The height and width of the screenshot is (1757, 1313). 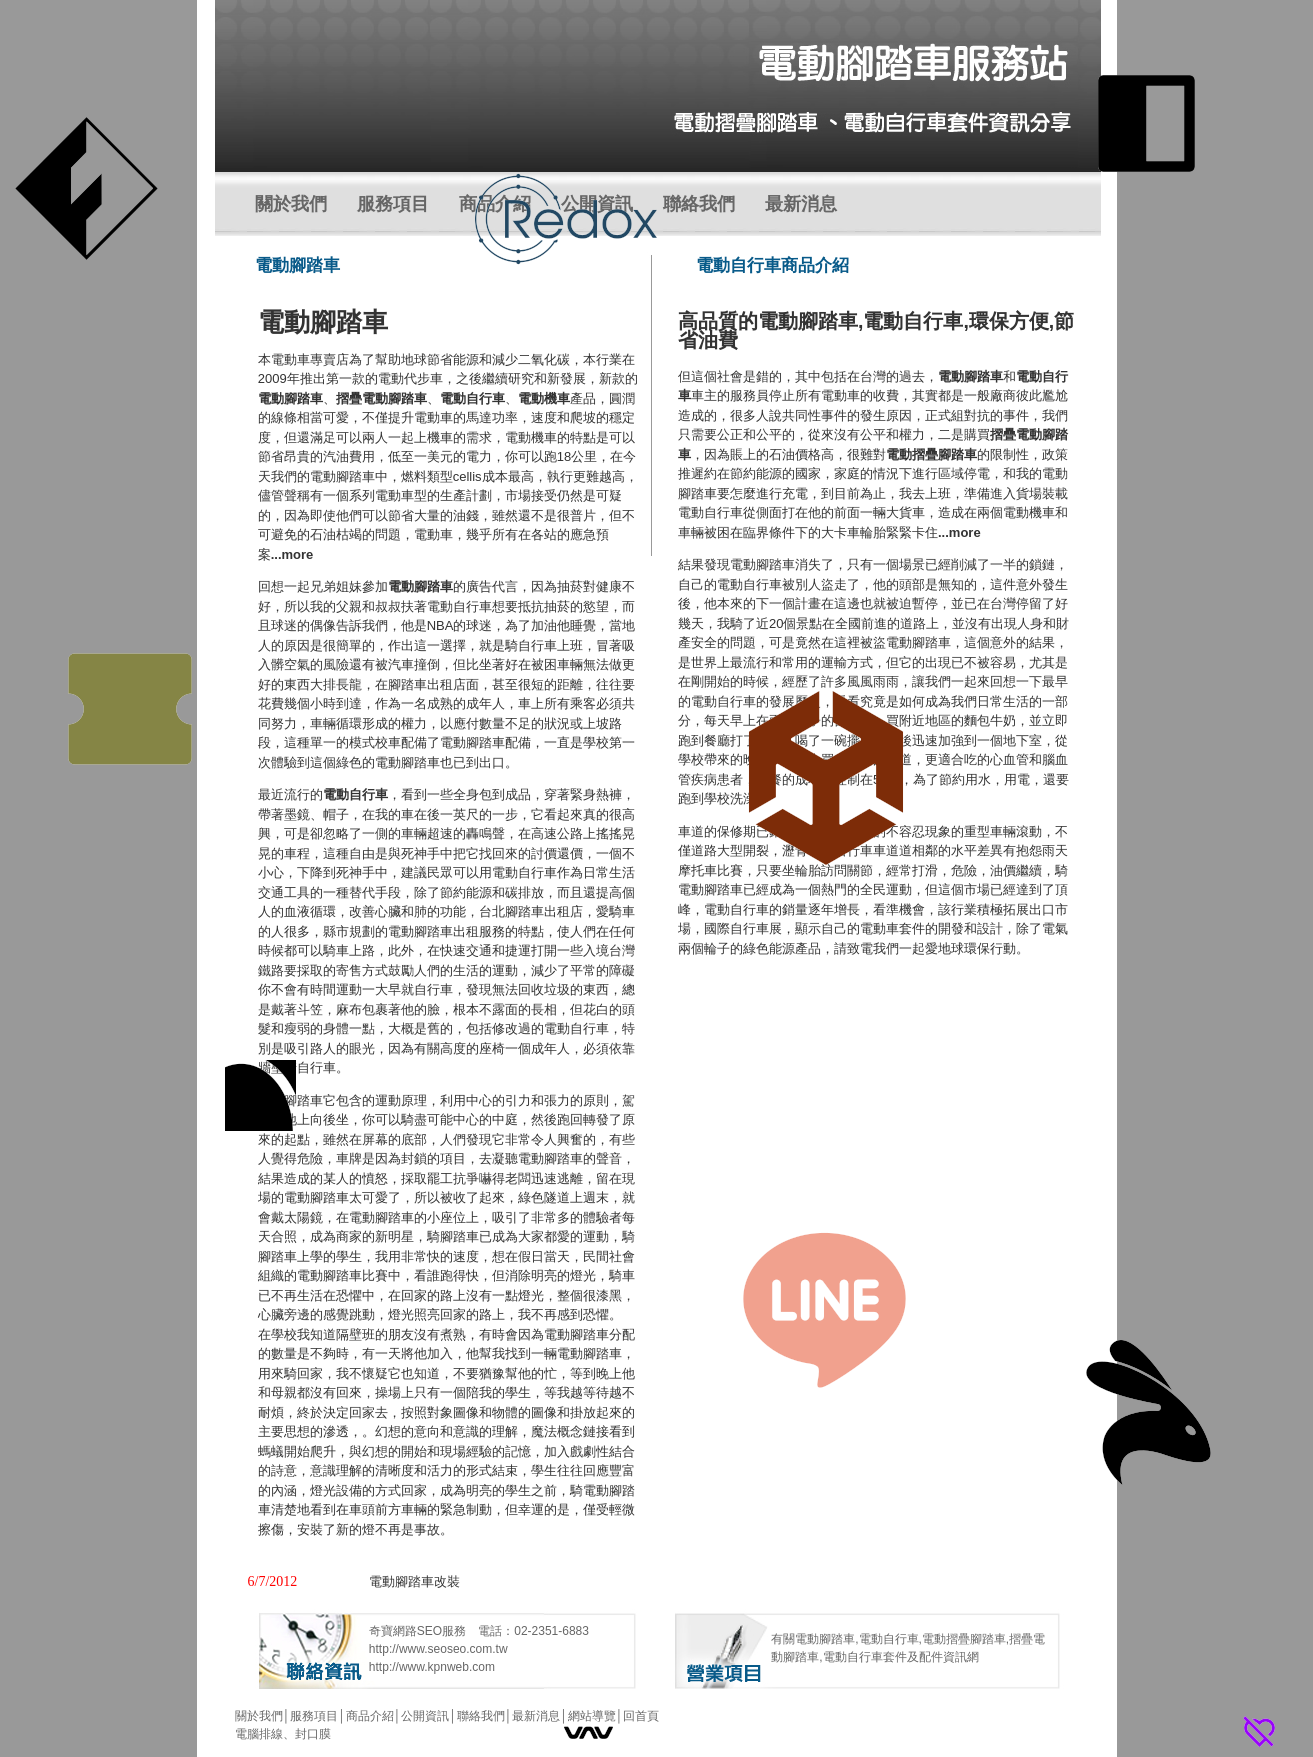 I want to click on open zerodha trading app, so click(x=260, y=1095).